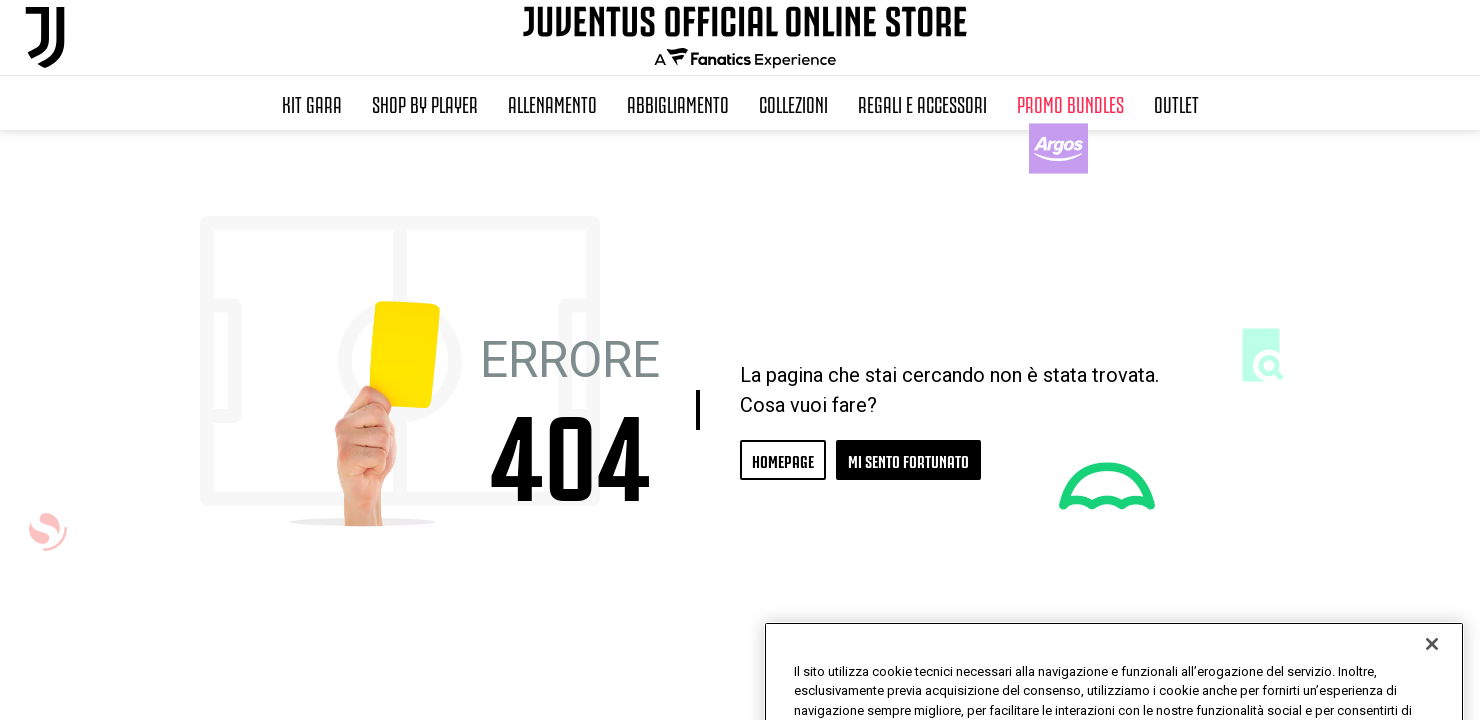 The image size is (1480, 720). Describe the element at coordinates (1107, 486) in the screenshot. I see `open umbrel home server dashboard` at that location.